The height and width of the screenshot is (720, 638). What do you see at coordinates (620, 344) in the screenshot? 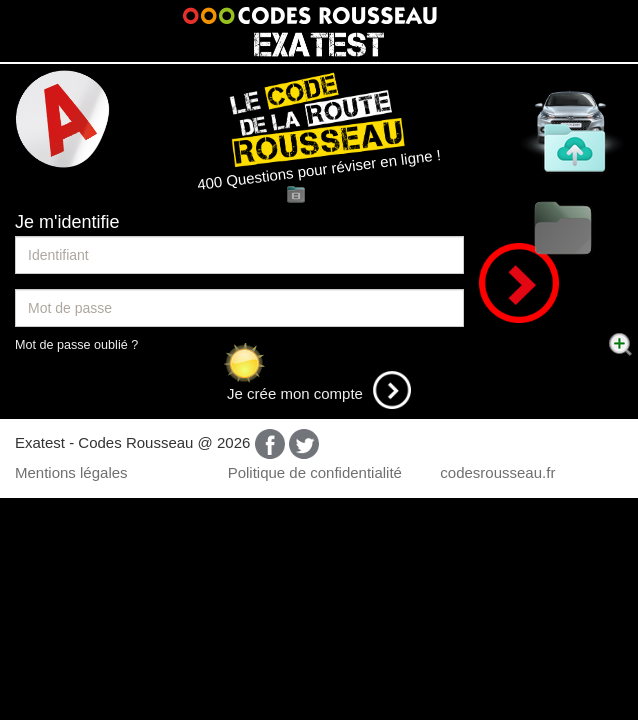
I see `zoom in to view content closer` at bounding box center [620, 344].